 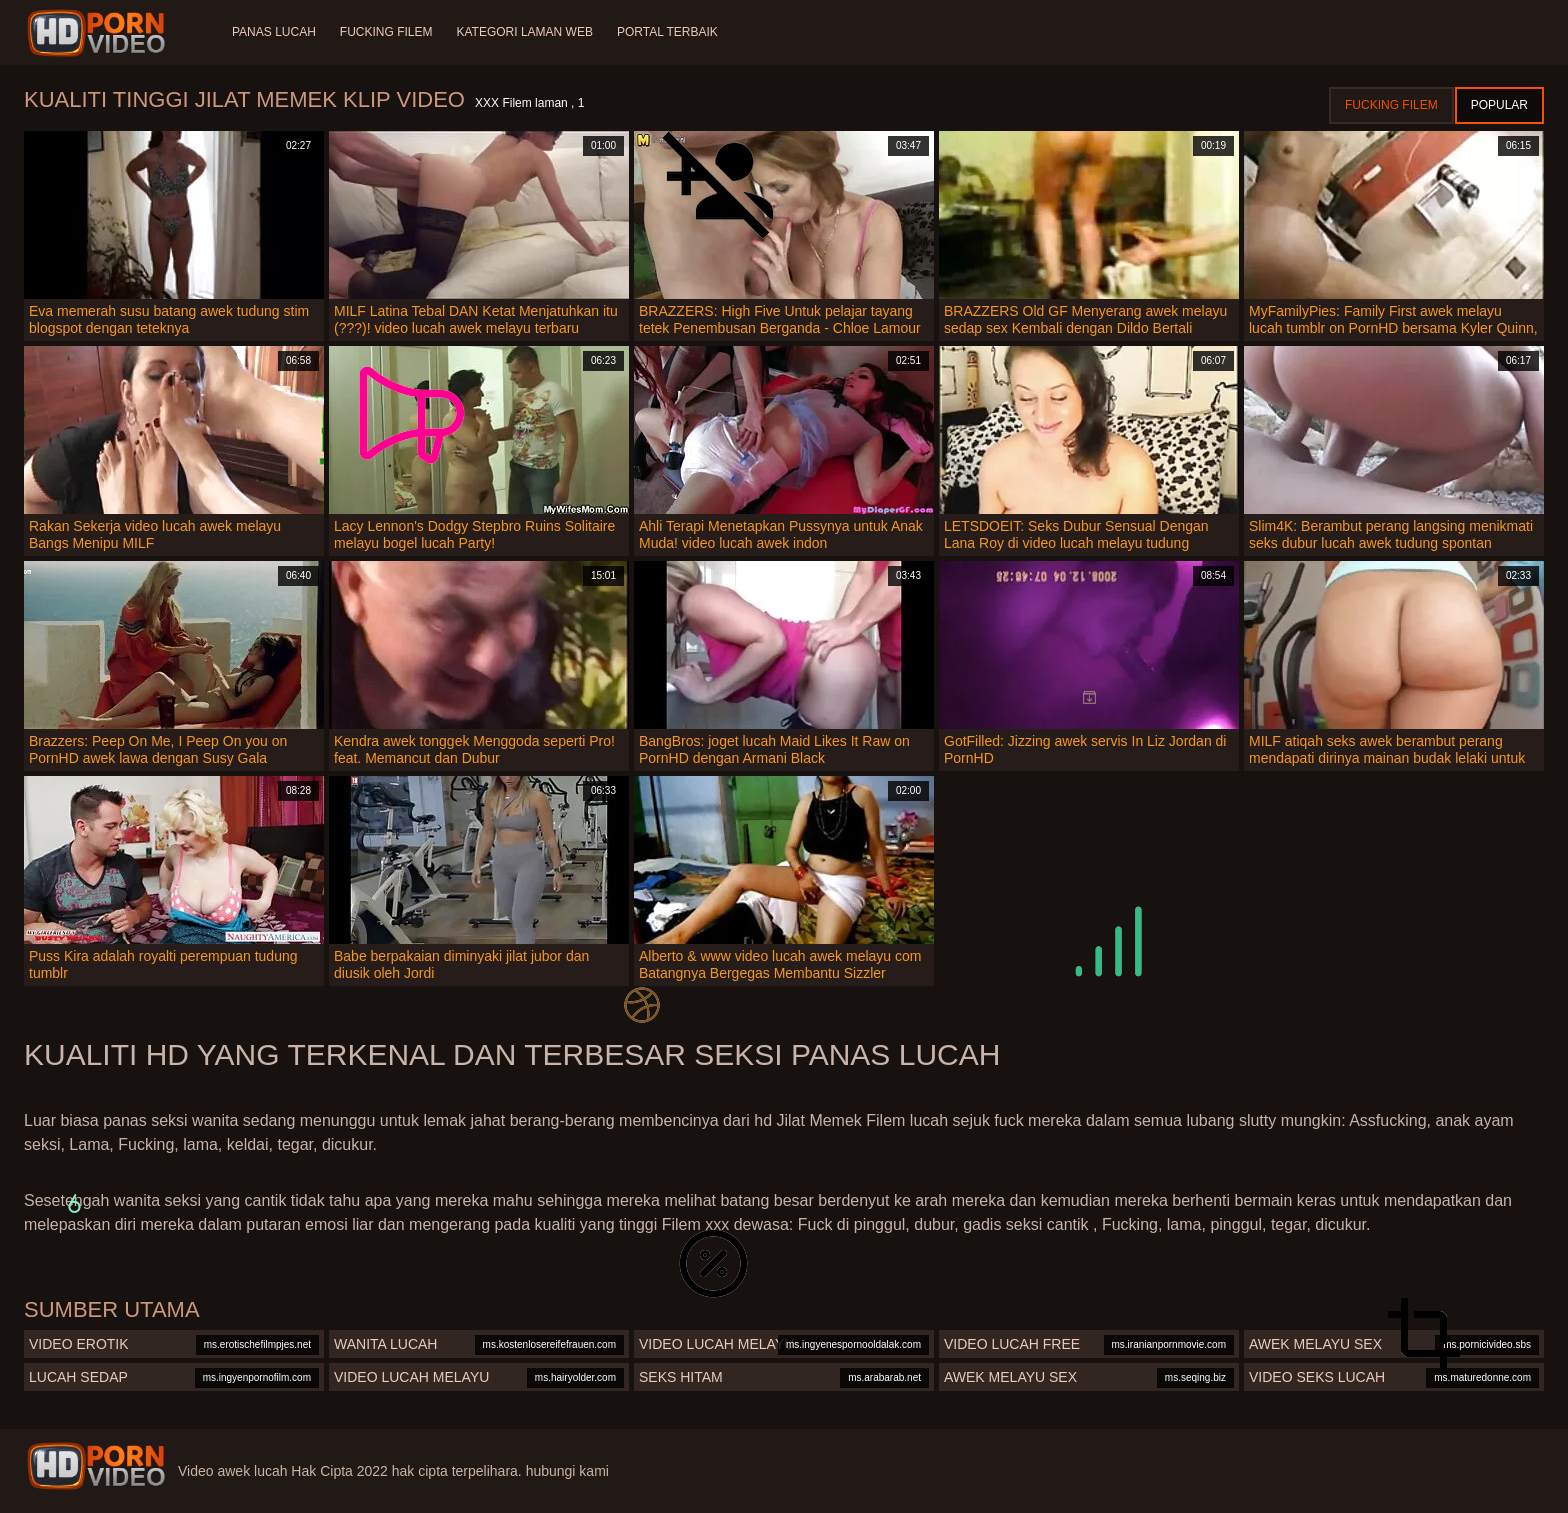 What do you see at coordinates (74, 1203) in the screenshot?
I see `indicates the number six in a list or sequence` at bounding box center [74, 1203].